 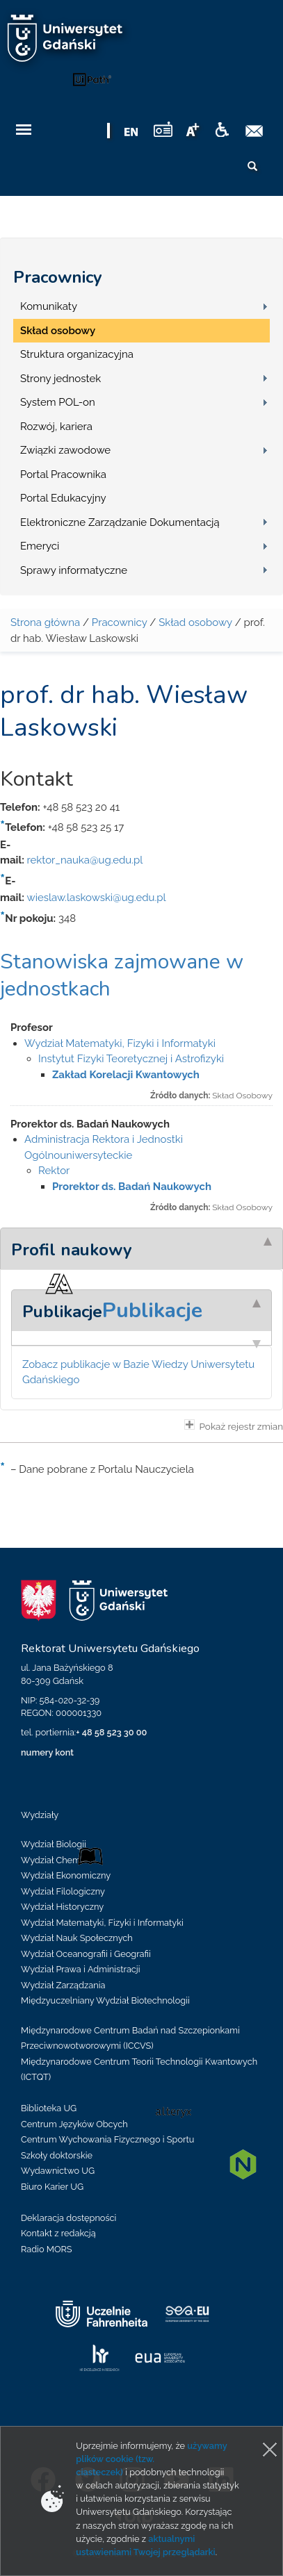 I want to click on visit Leanpub publishing platform, so click(x=90, y=1856).